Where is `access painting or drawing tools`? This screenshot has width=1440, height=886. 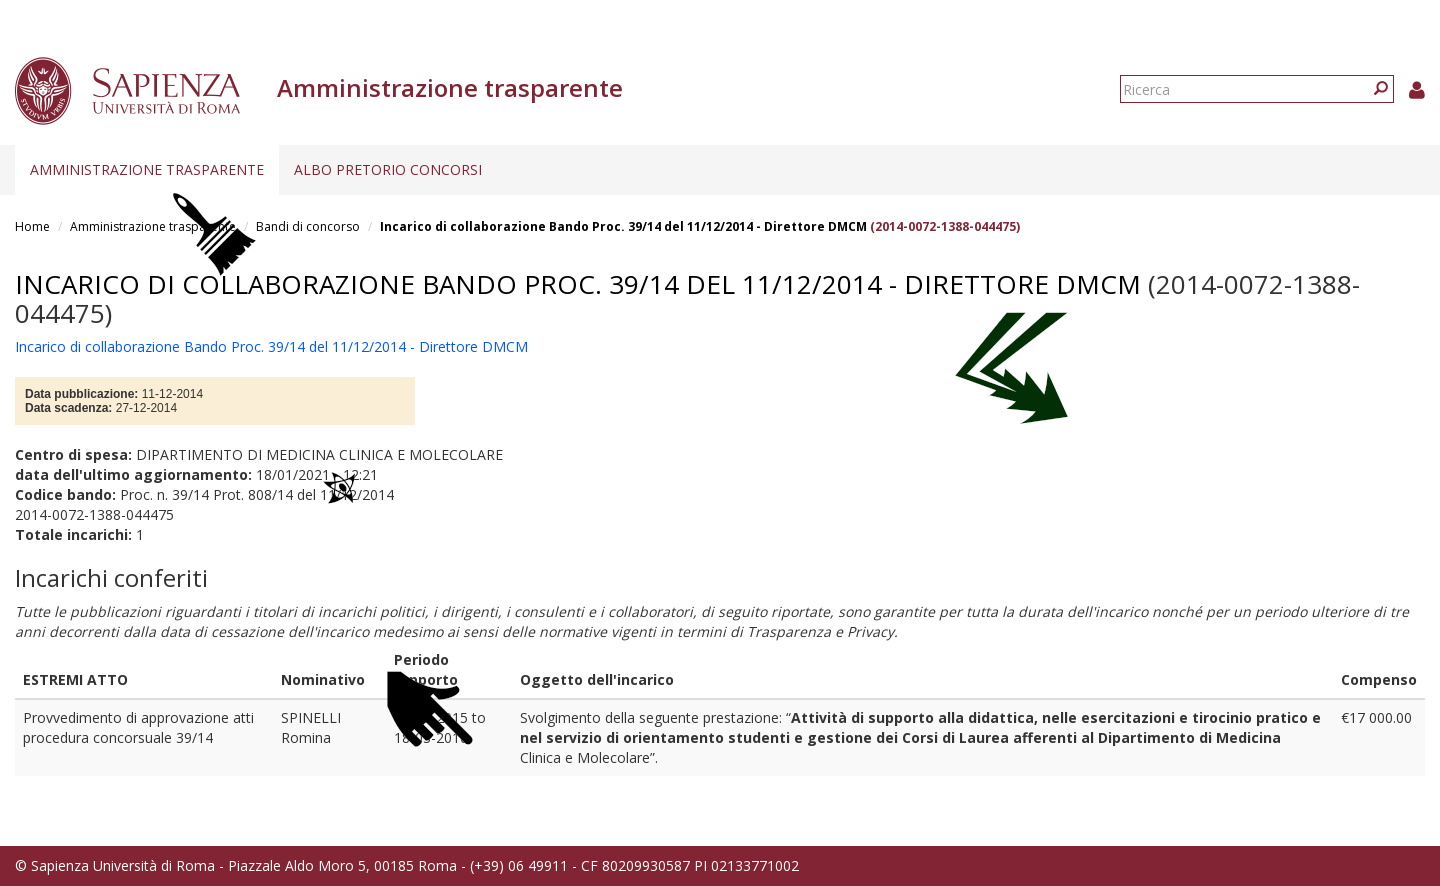 access painting or drawing tools is located at coordinates (214, 234).